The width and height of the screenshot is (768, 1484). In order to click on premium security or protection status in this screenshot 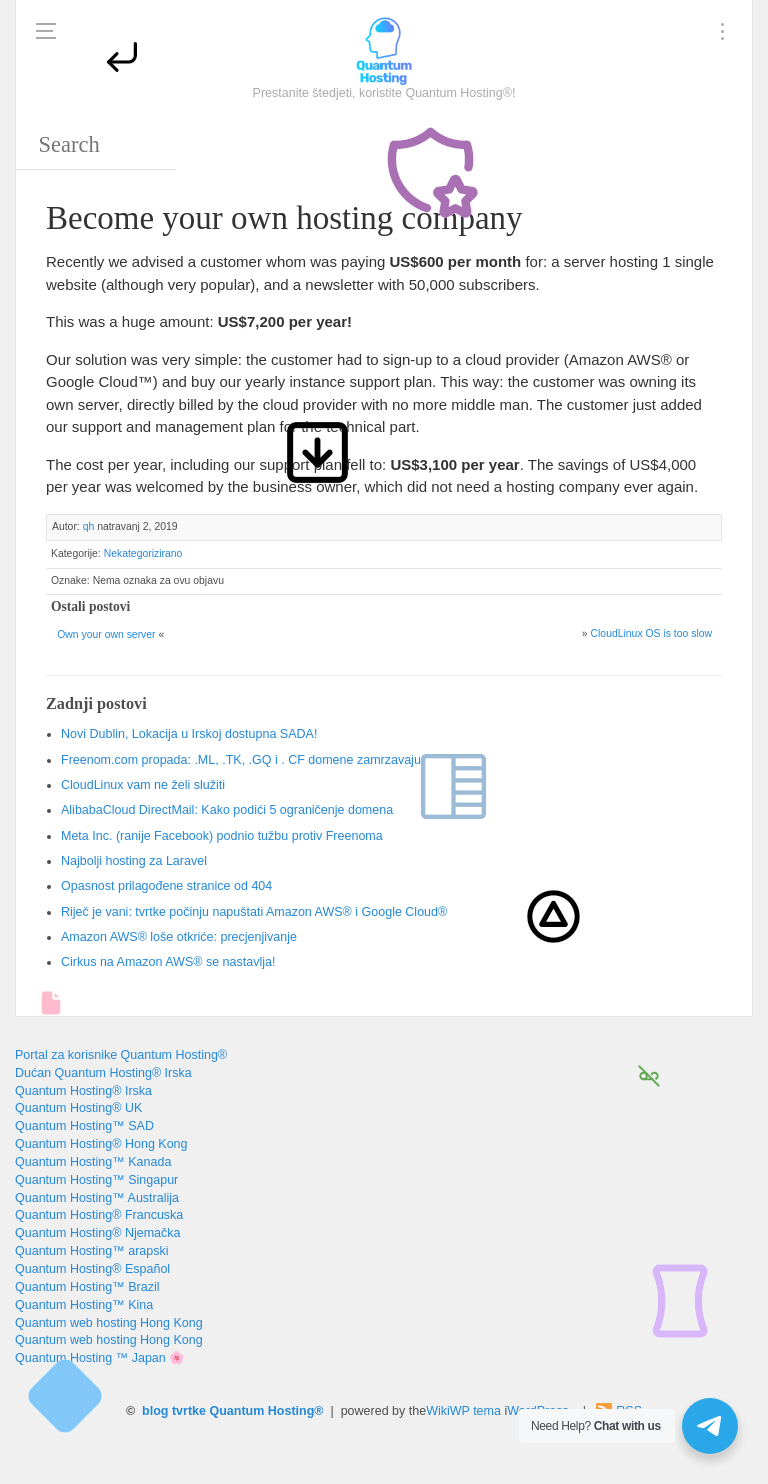, I will do `click(430, 170)`.